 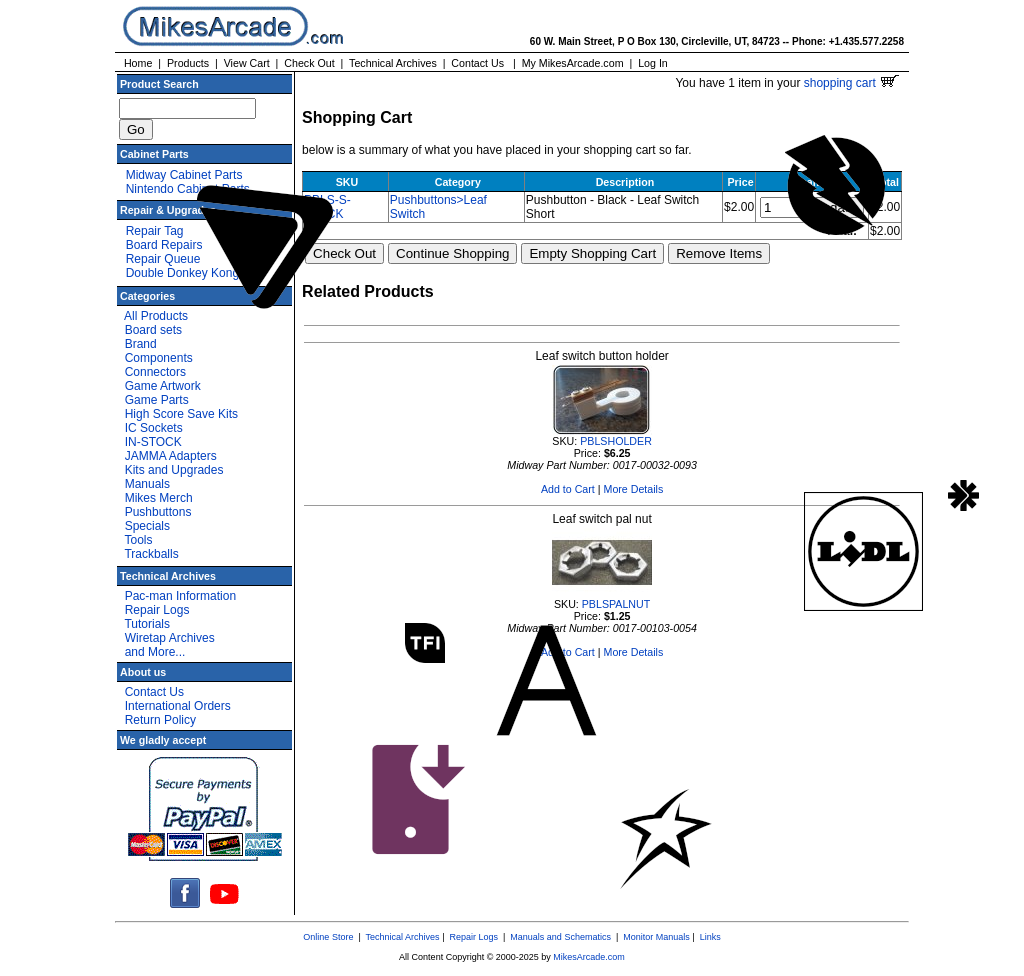 What do you see at coordinates (546, 677) in the screenshot?
I see `change the font family in a text editor` at bounding box center [546, 677].